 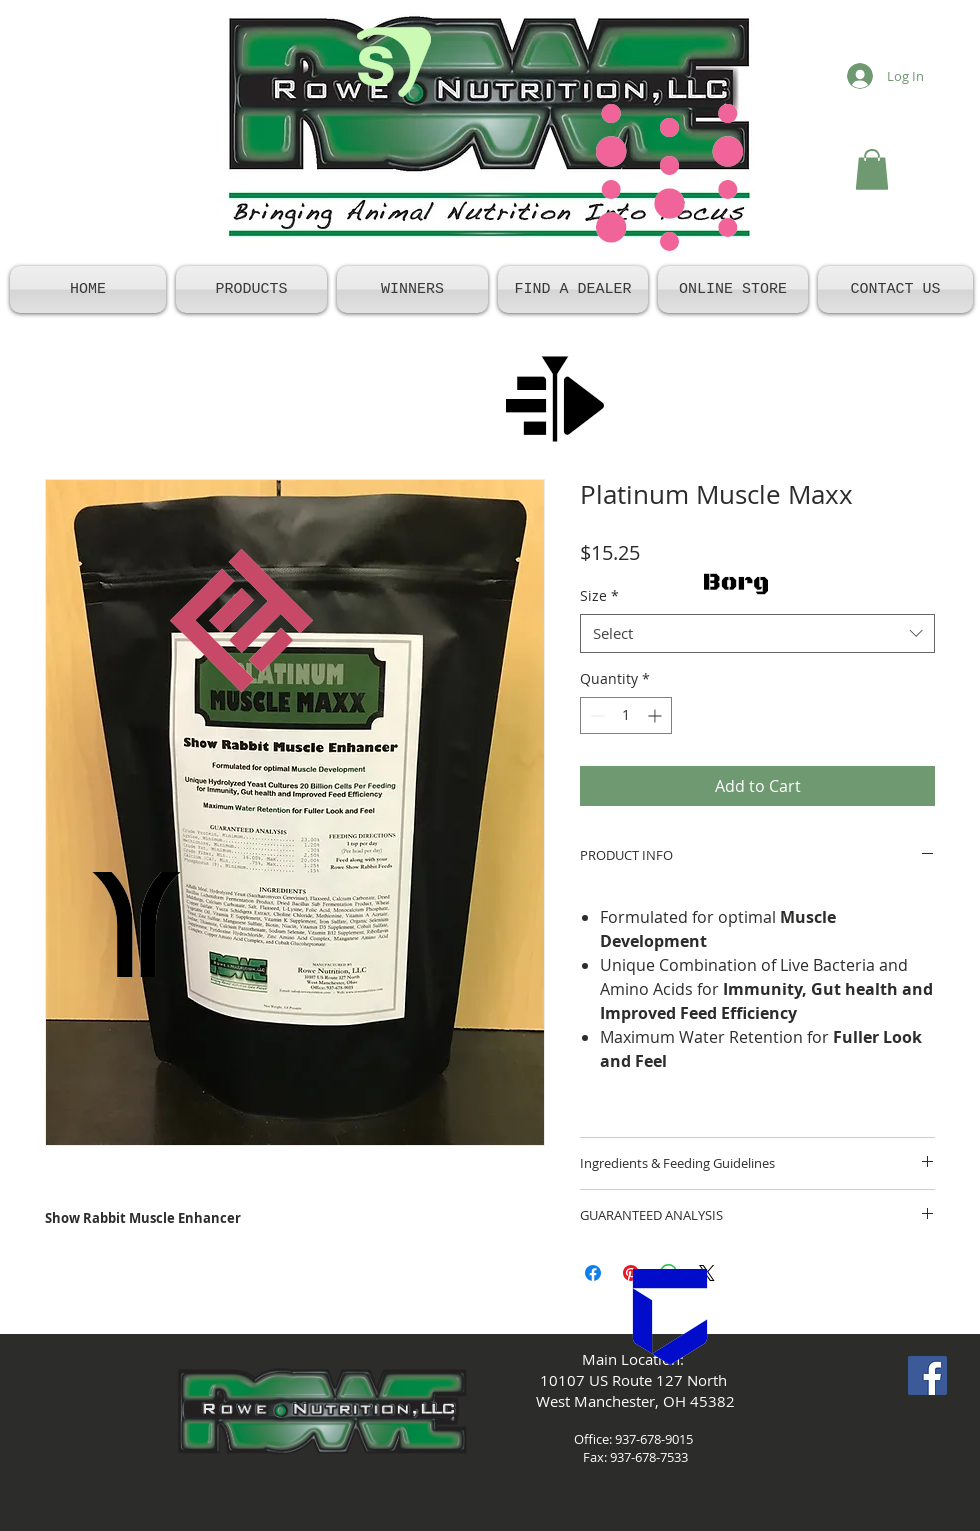 What do you see at coordinates (241, 620) in the screenshot?
I see `litiengine game engine logo` at bounding box center [241, 620].